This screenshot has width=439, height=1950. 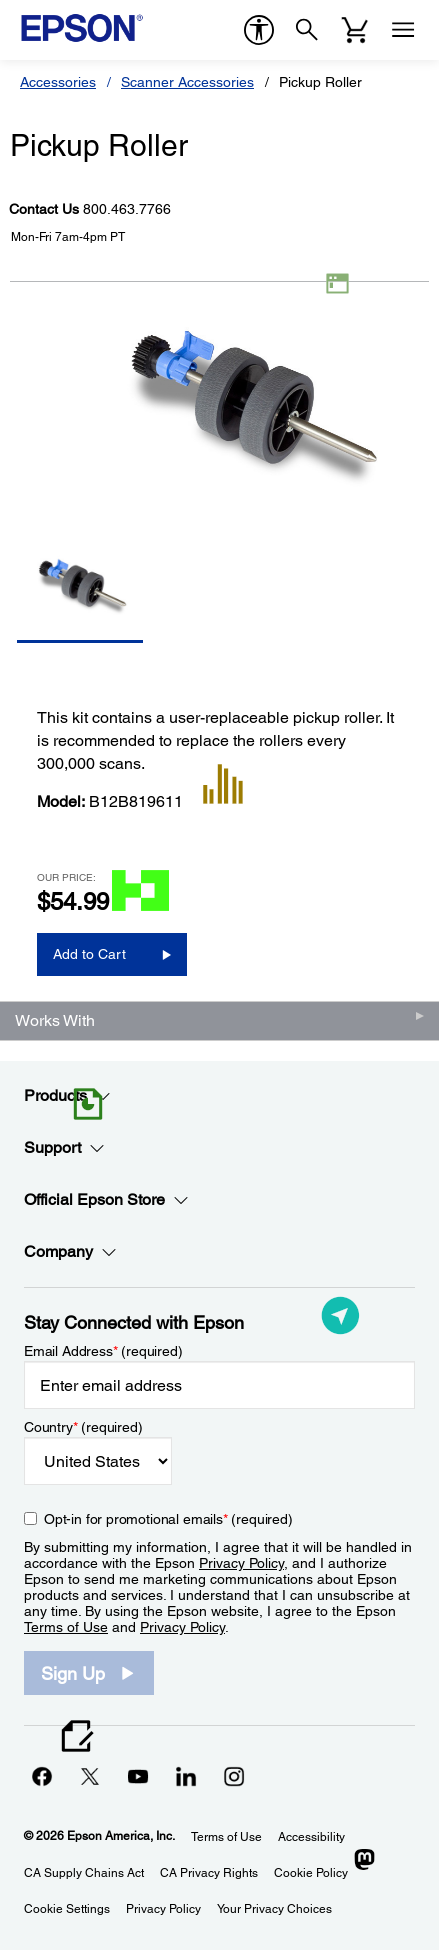 What do you see at coordinates (140, 890) in the screenshot?
I see `better auth authentication service logo` at bounding box center [140, 890].